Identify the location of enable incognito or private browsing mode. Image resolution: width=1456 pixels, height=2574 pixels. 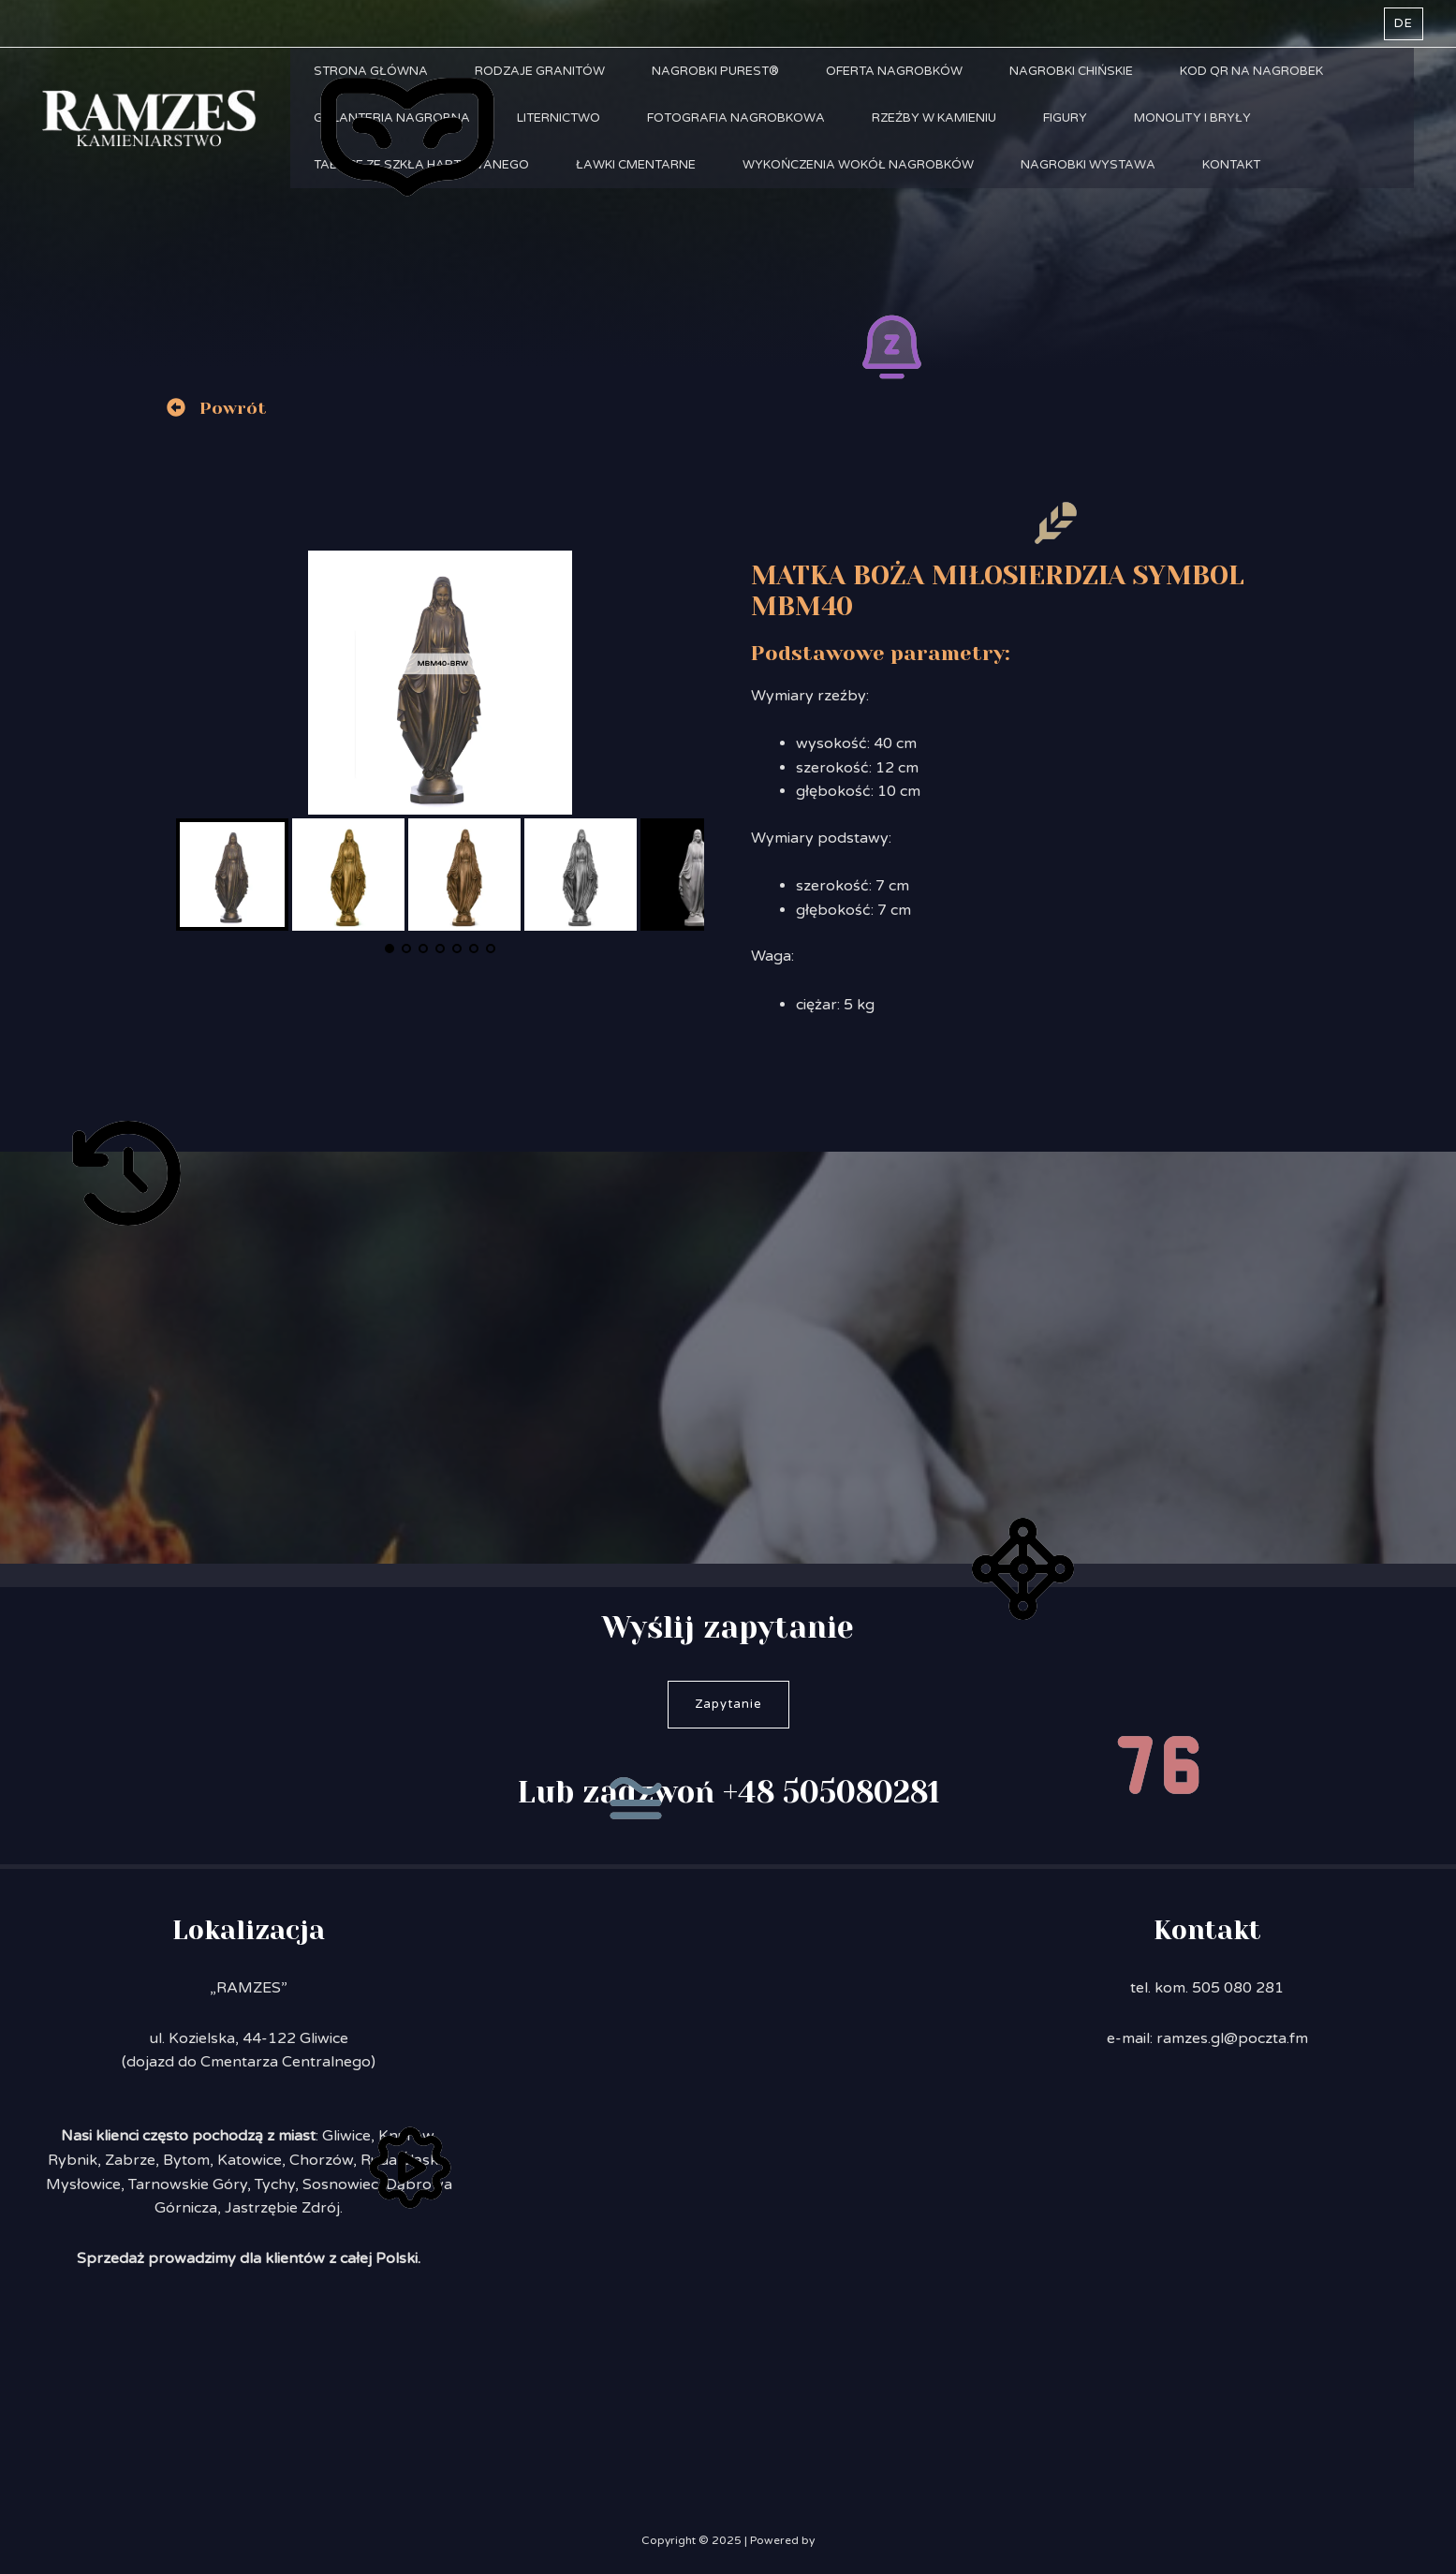
(407, 133).